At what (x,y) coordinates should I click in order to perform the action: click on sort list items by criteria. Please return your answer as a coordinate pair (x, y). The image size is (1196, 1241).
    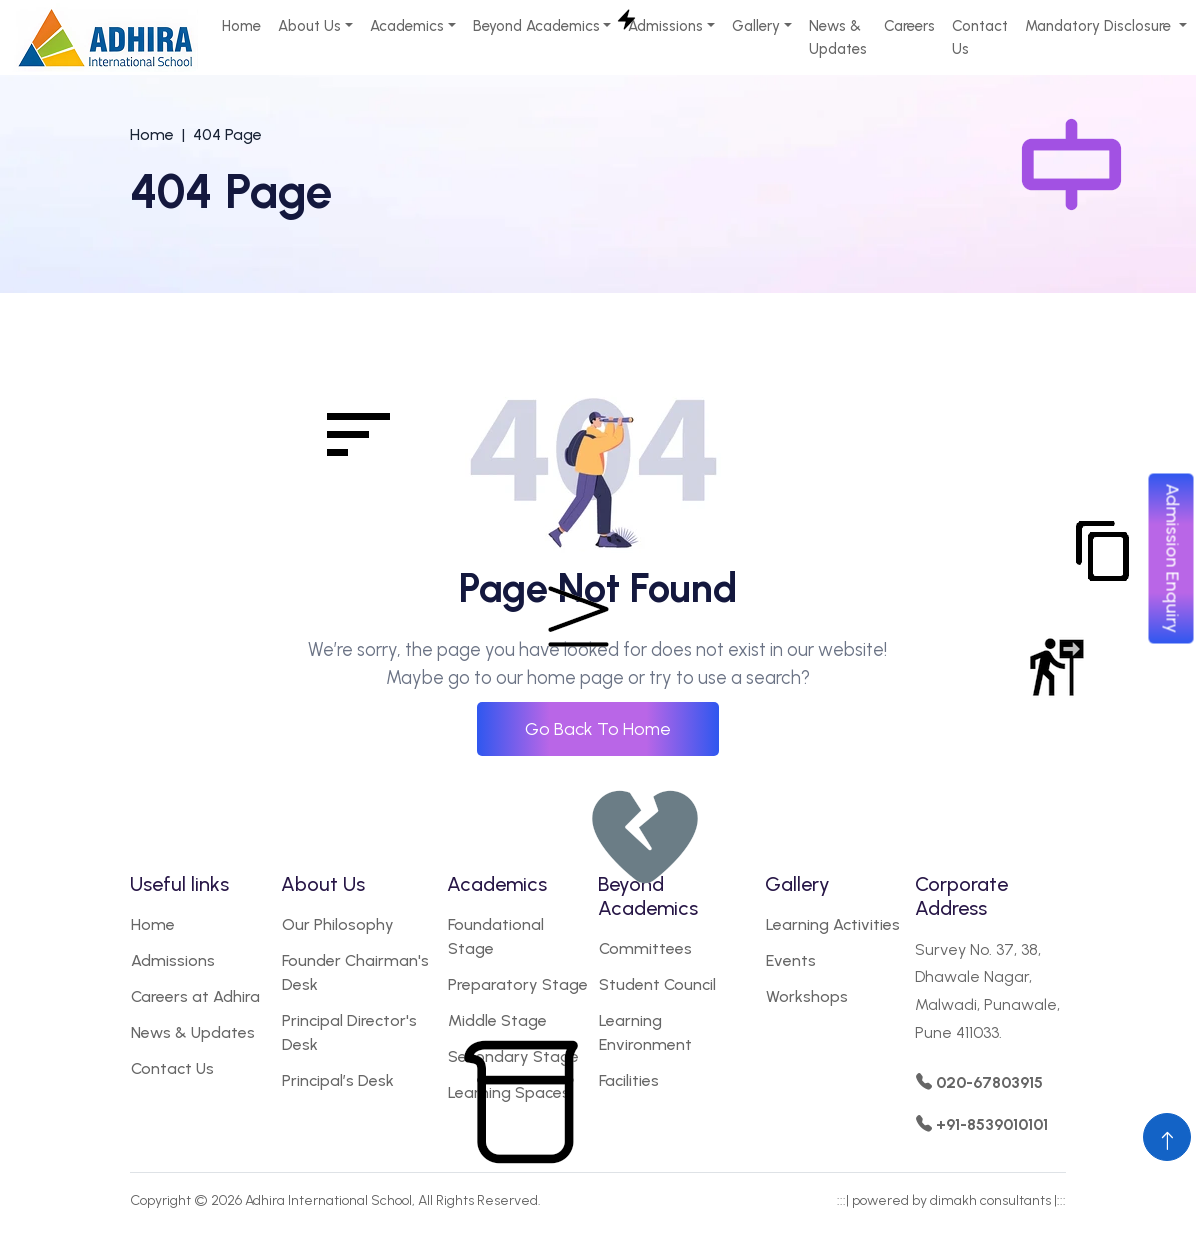
    Looking at the image, I should click on (358, 434).